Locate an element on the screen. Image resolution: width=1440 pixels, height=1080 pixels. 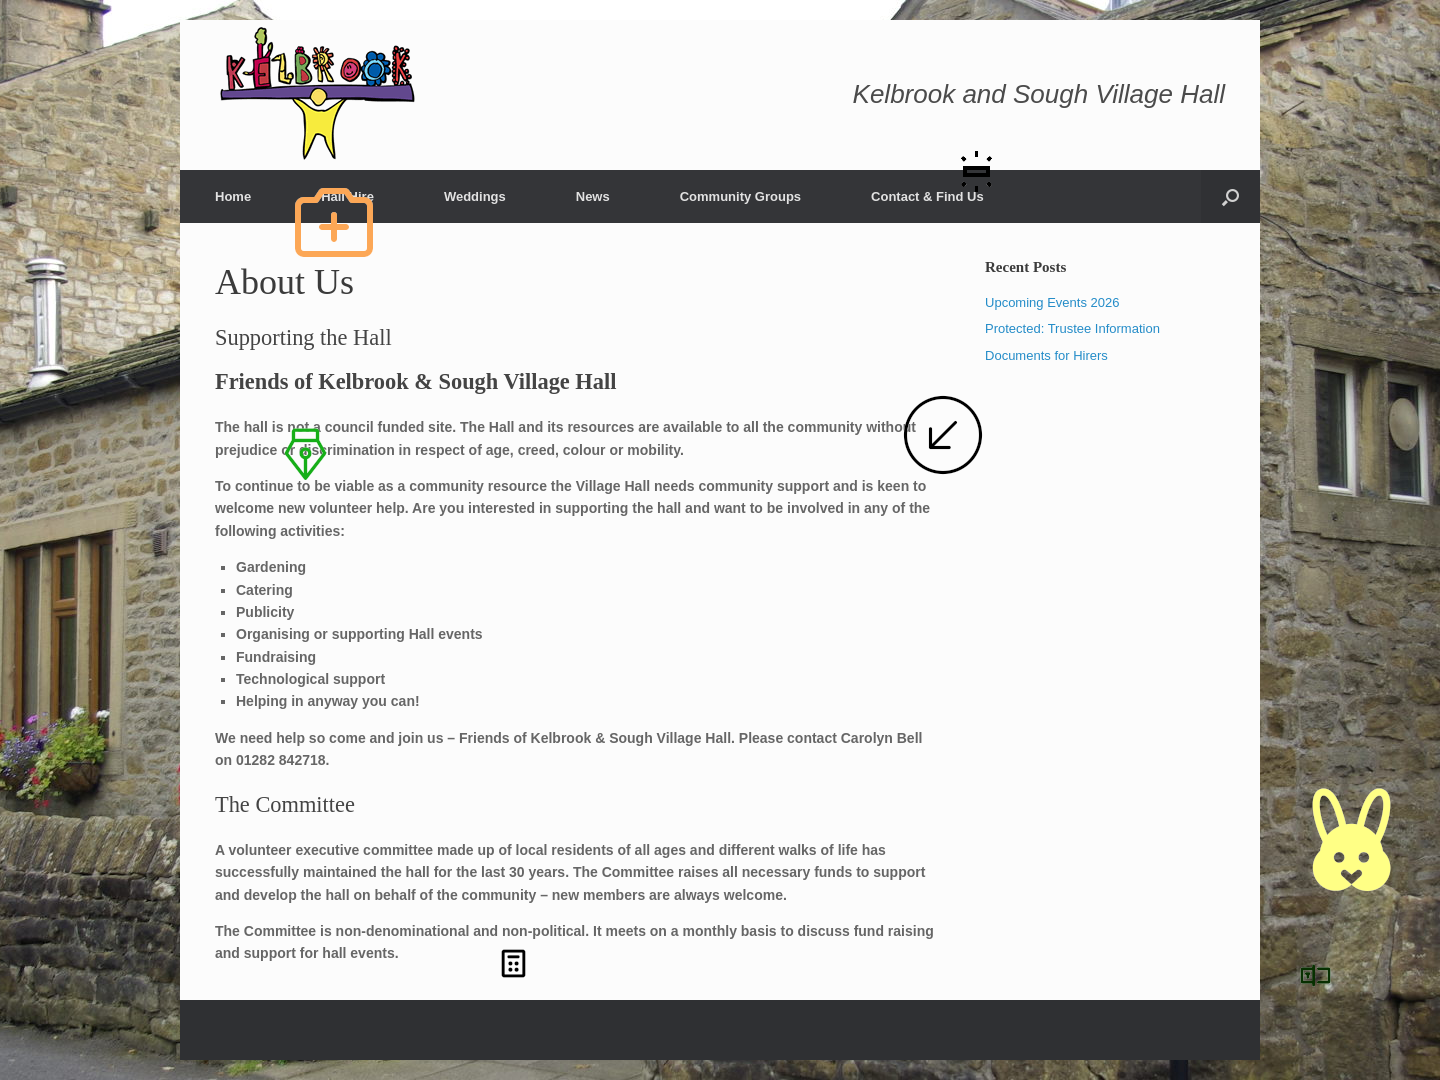
enter or edit text in a form field is located at coordinates (1315, 975).